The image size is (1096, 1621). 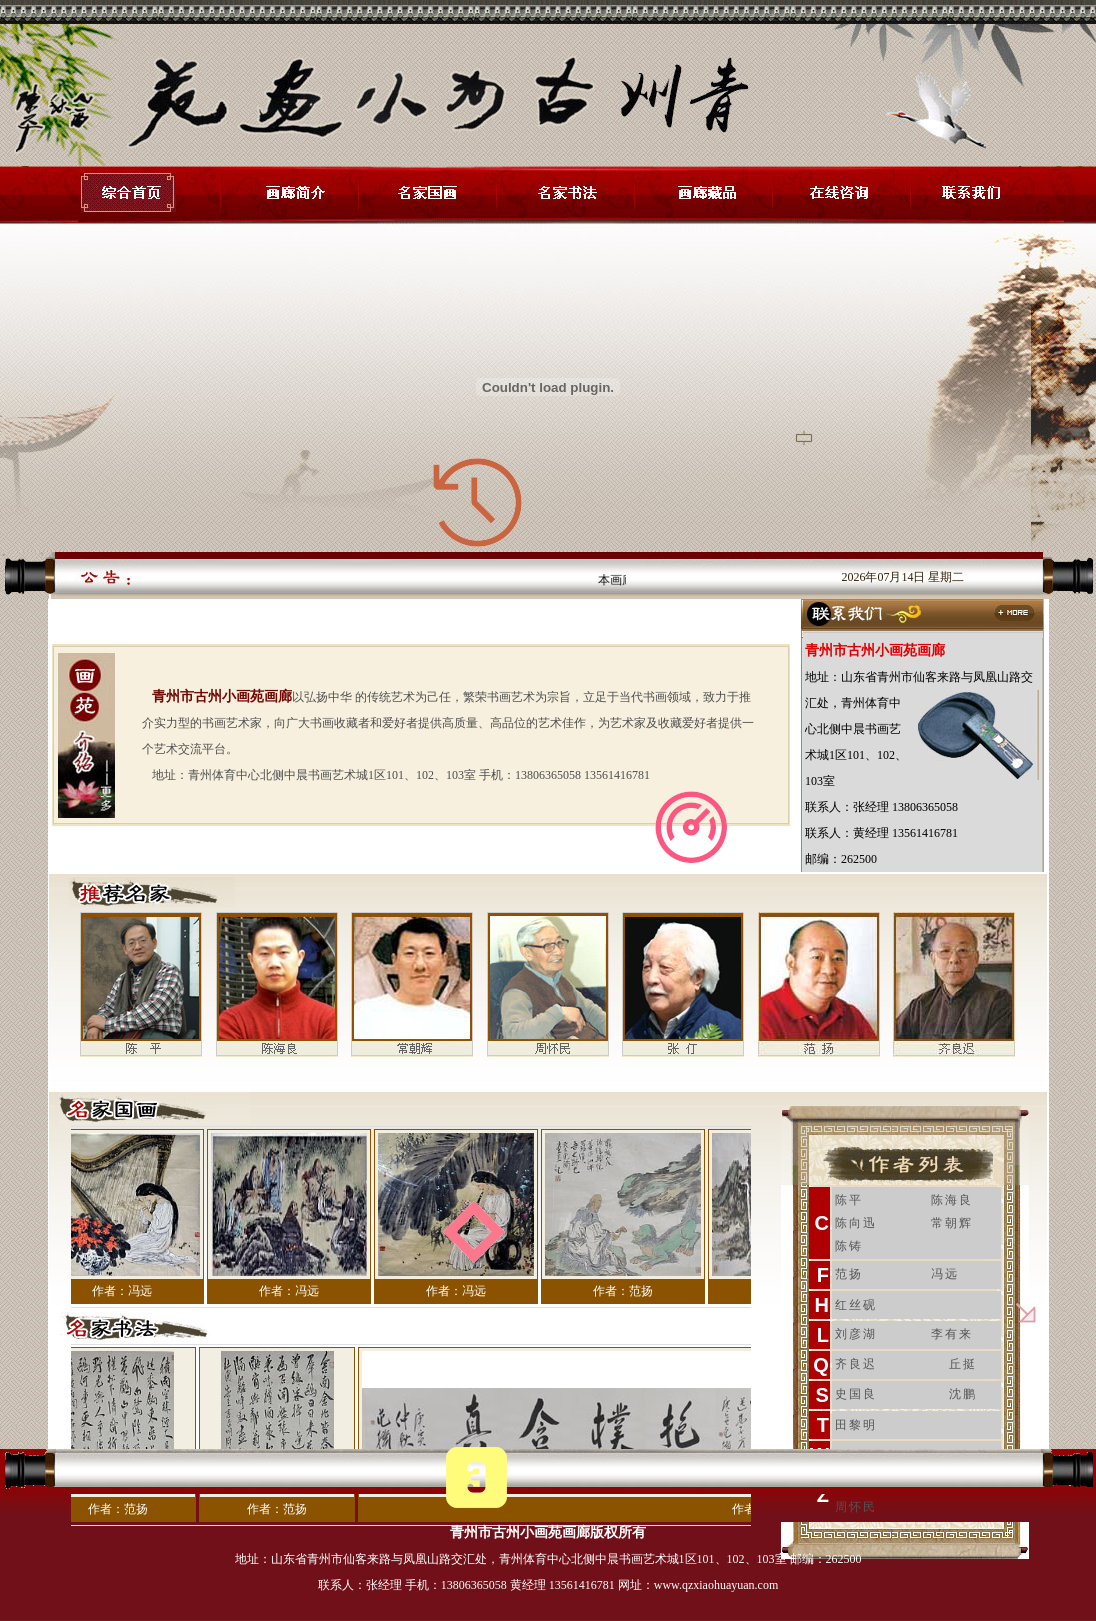 What do you see at coordinates (477, 502) in the screenshot?
I see `view recent activity or history` at bounding box center [477, 502].